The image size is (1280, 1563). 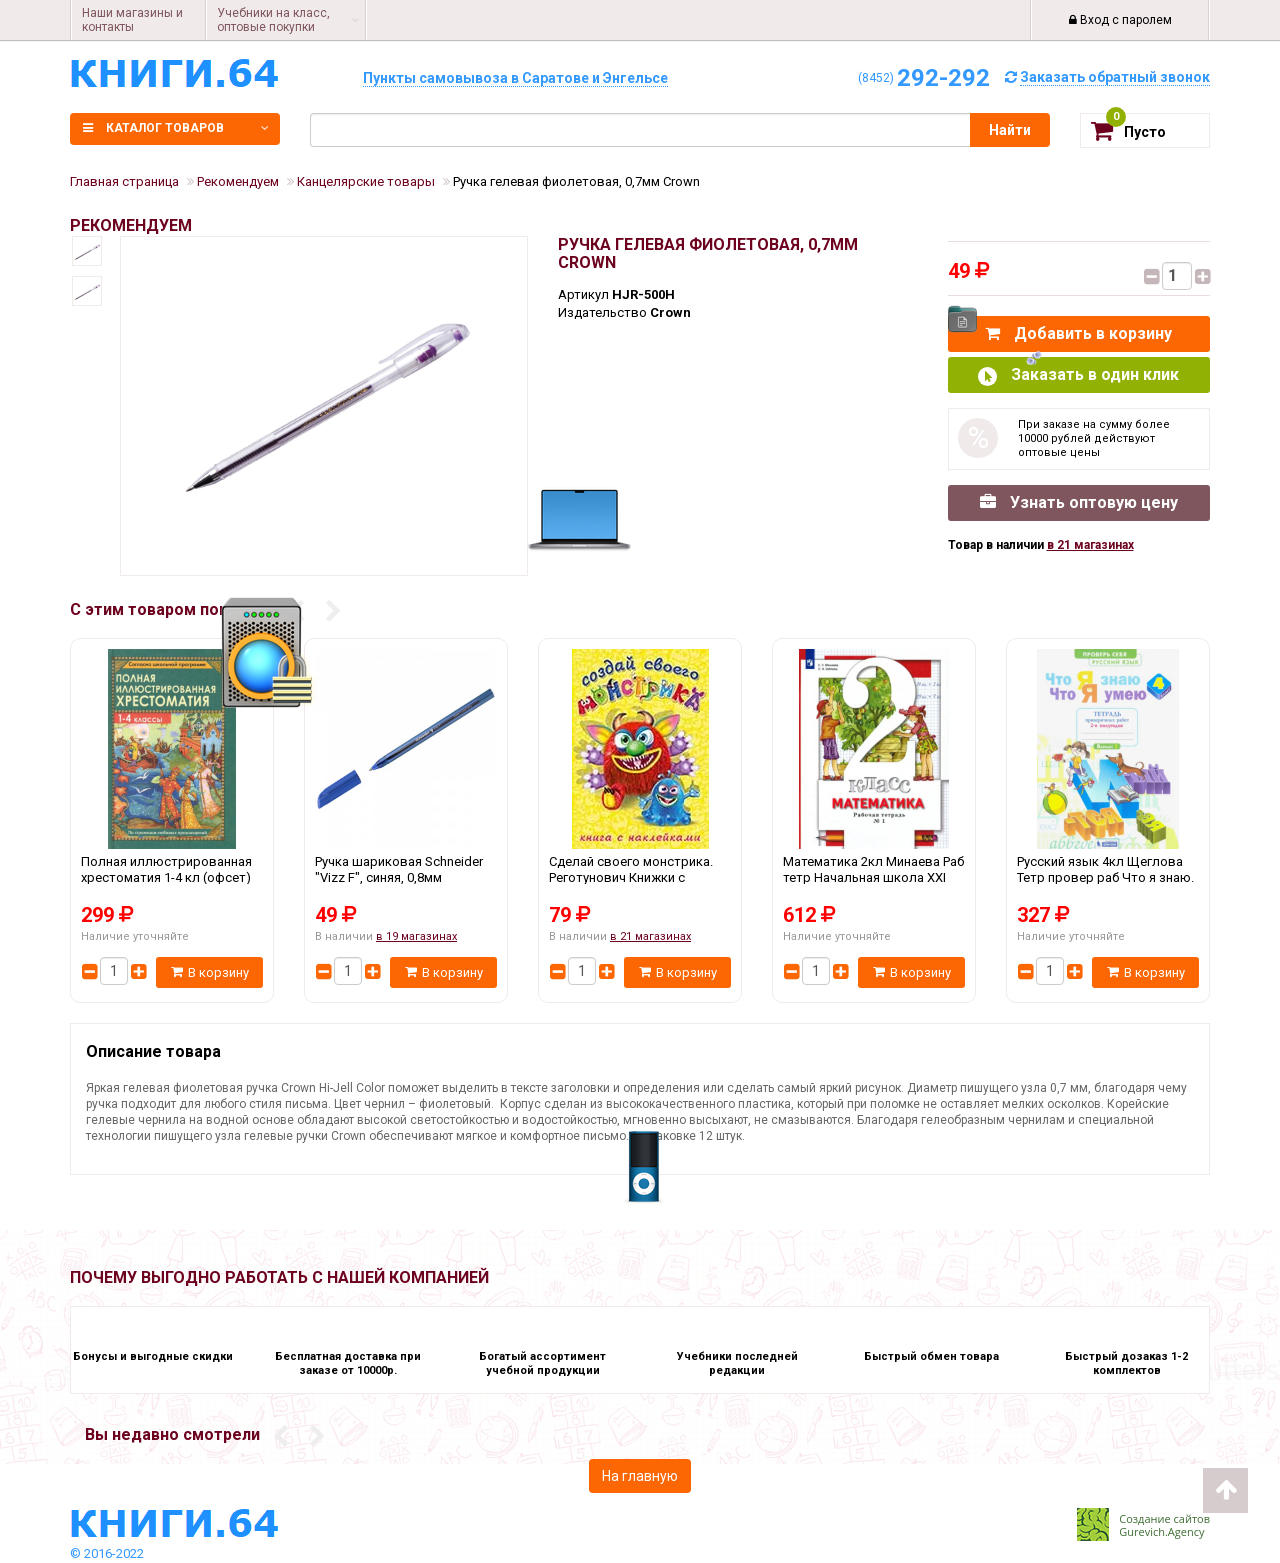 I want to click on represents this macbook pro device in system settings, so click(x=579, y=511).